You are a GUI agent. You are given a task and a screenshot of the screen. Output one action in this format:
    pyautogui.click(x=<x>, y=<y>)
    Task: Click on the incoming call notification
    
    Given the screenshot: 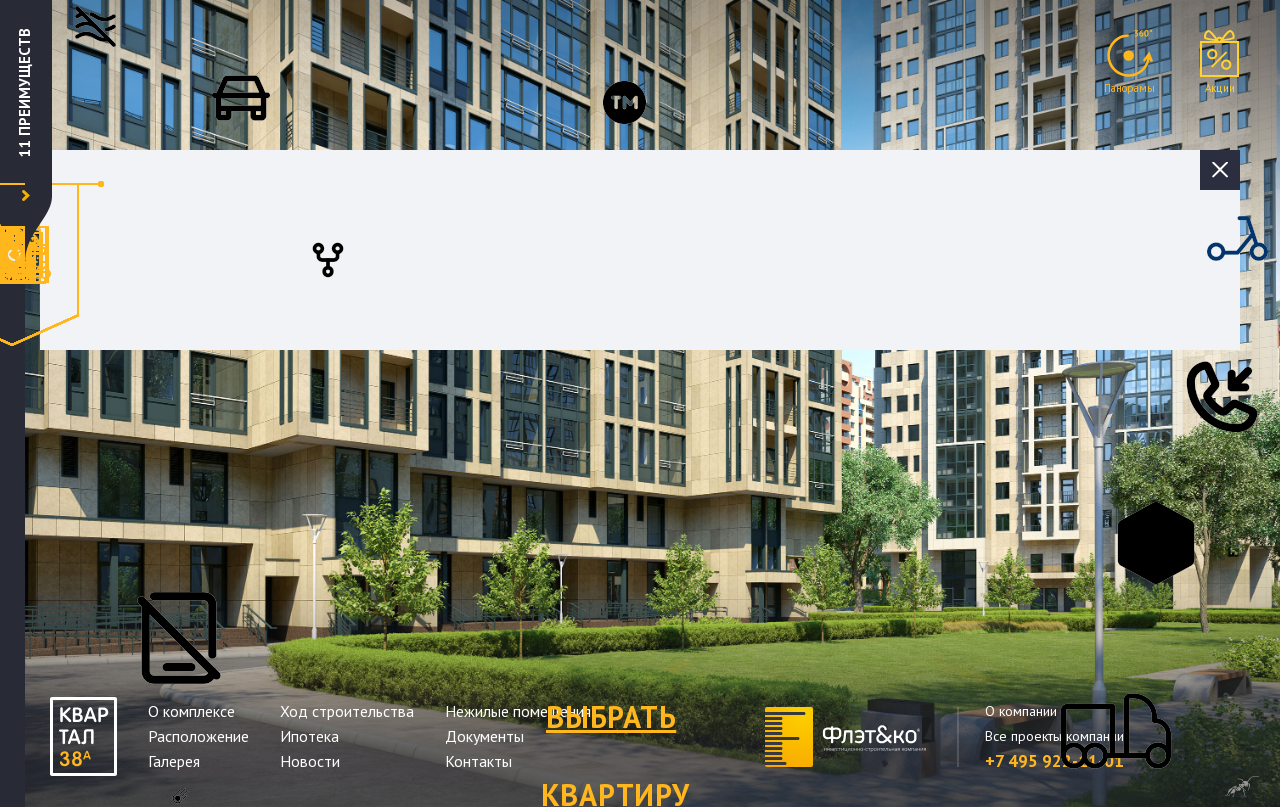 What is the action you would take?
    pyautogui.click(x=1223, y=395)
    